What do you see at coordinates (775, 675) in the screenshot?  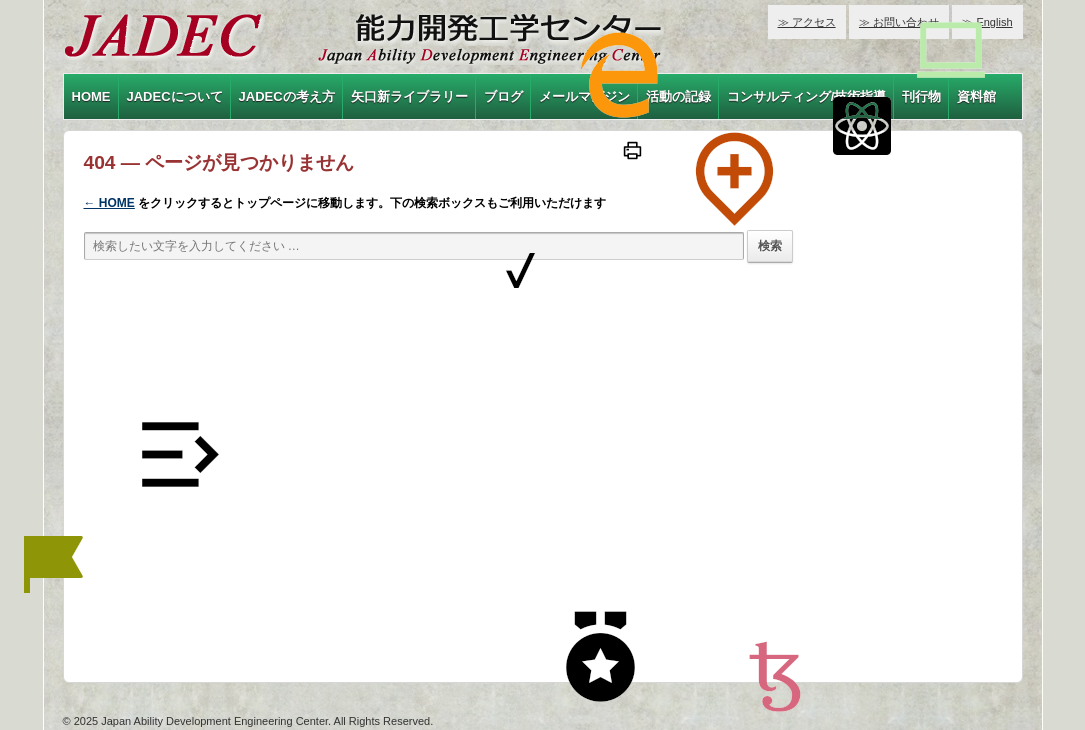 I see `tezos (XTZ) cryptocurrency logo` at bounding box center [775, 675].